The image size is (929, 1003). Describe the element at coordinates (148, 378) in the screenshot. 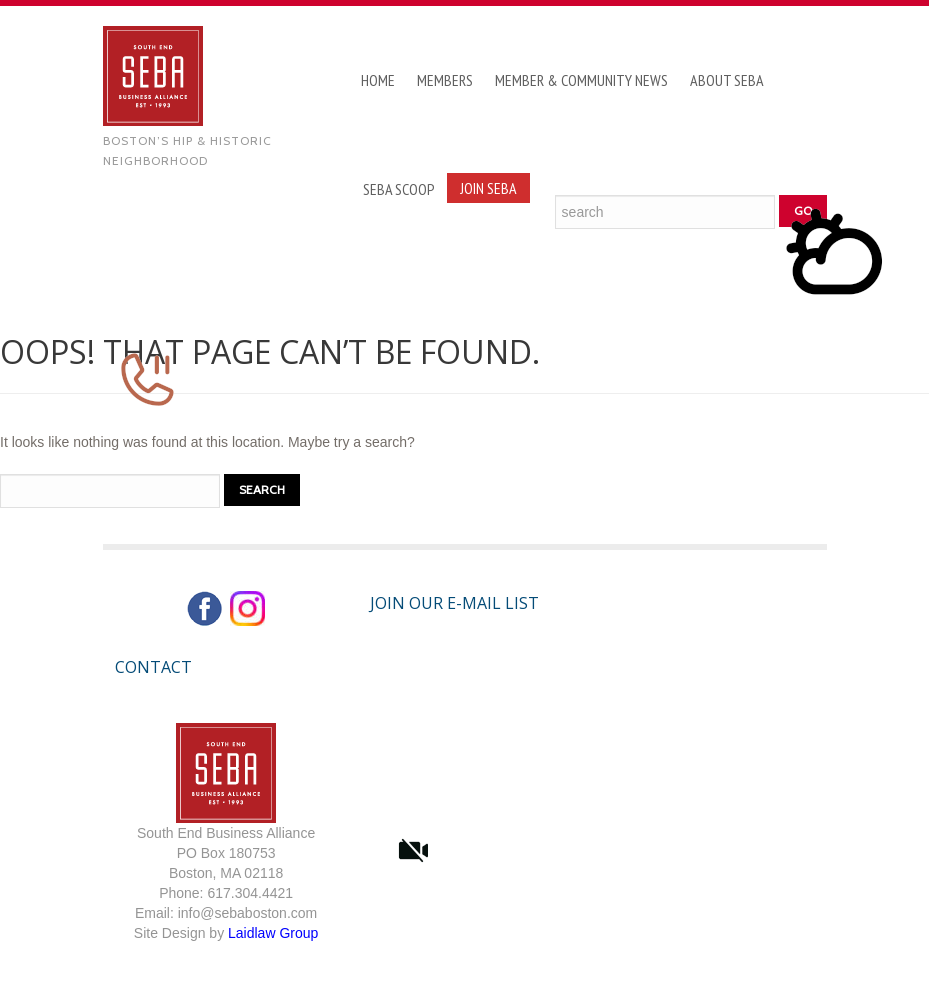

I see `put current call on hold` at that location.